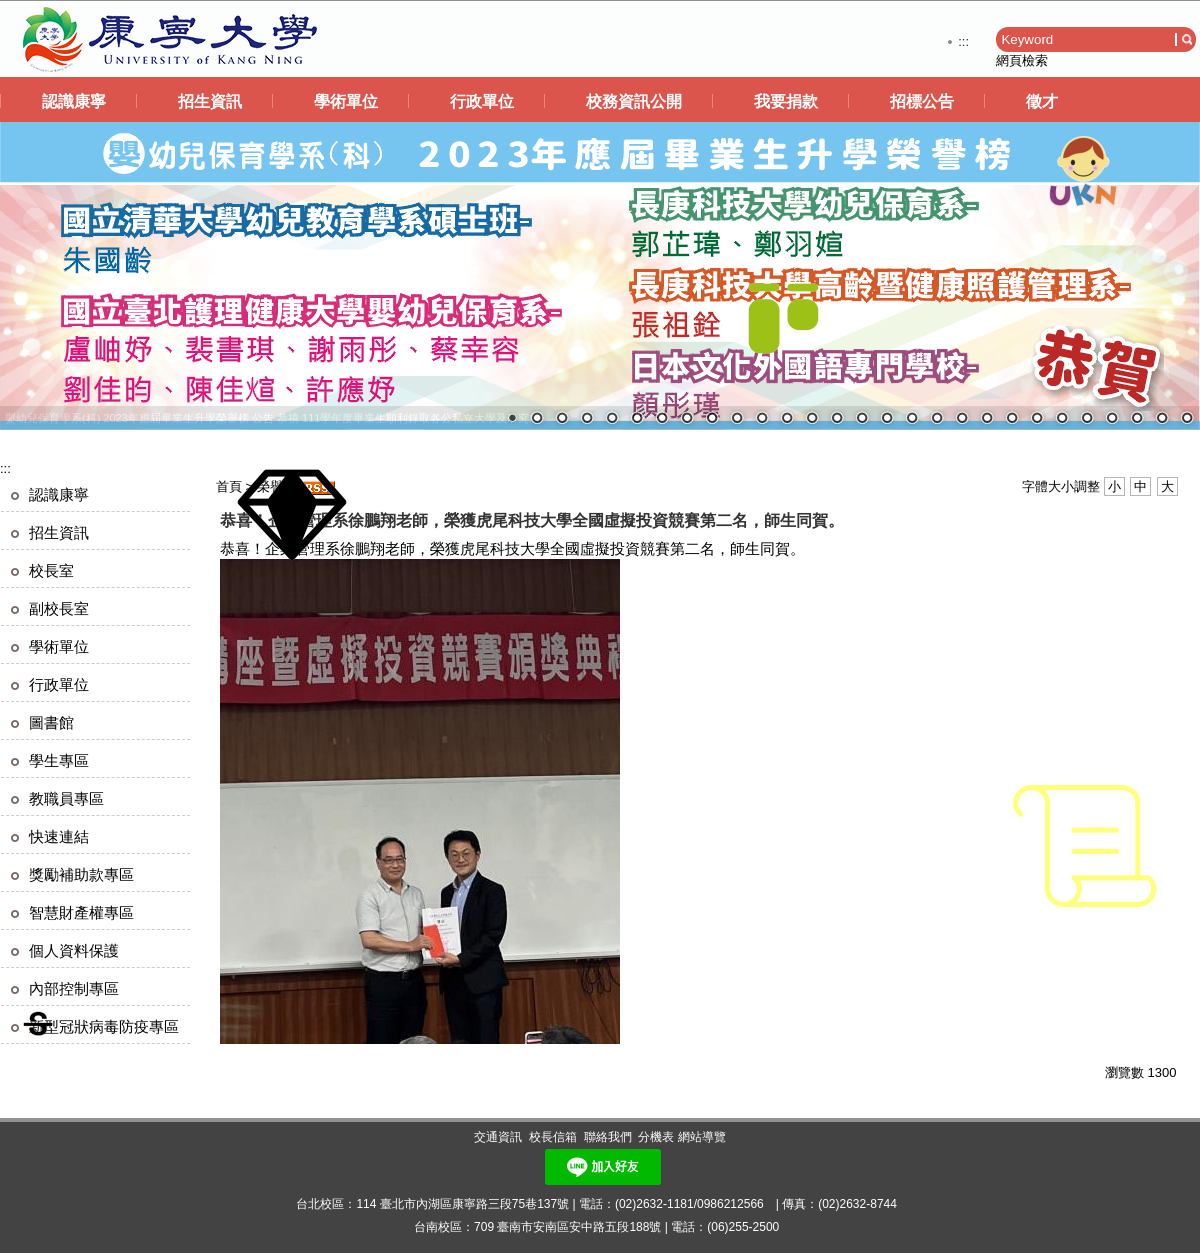 This screenshot has width=1200, height=1253. What do you see at coordinates (783, 318) in the screenshot?
I see `switch to kanban board view` at bounding box center [783, 318].